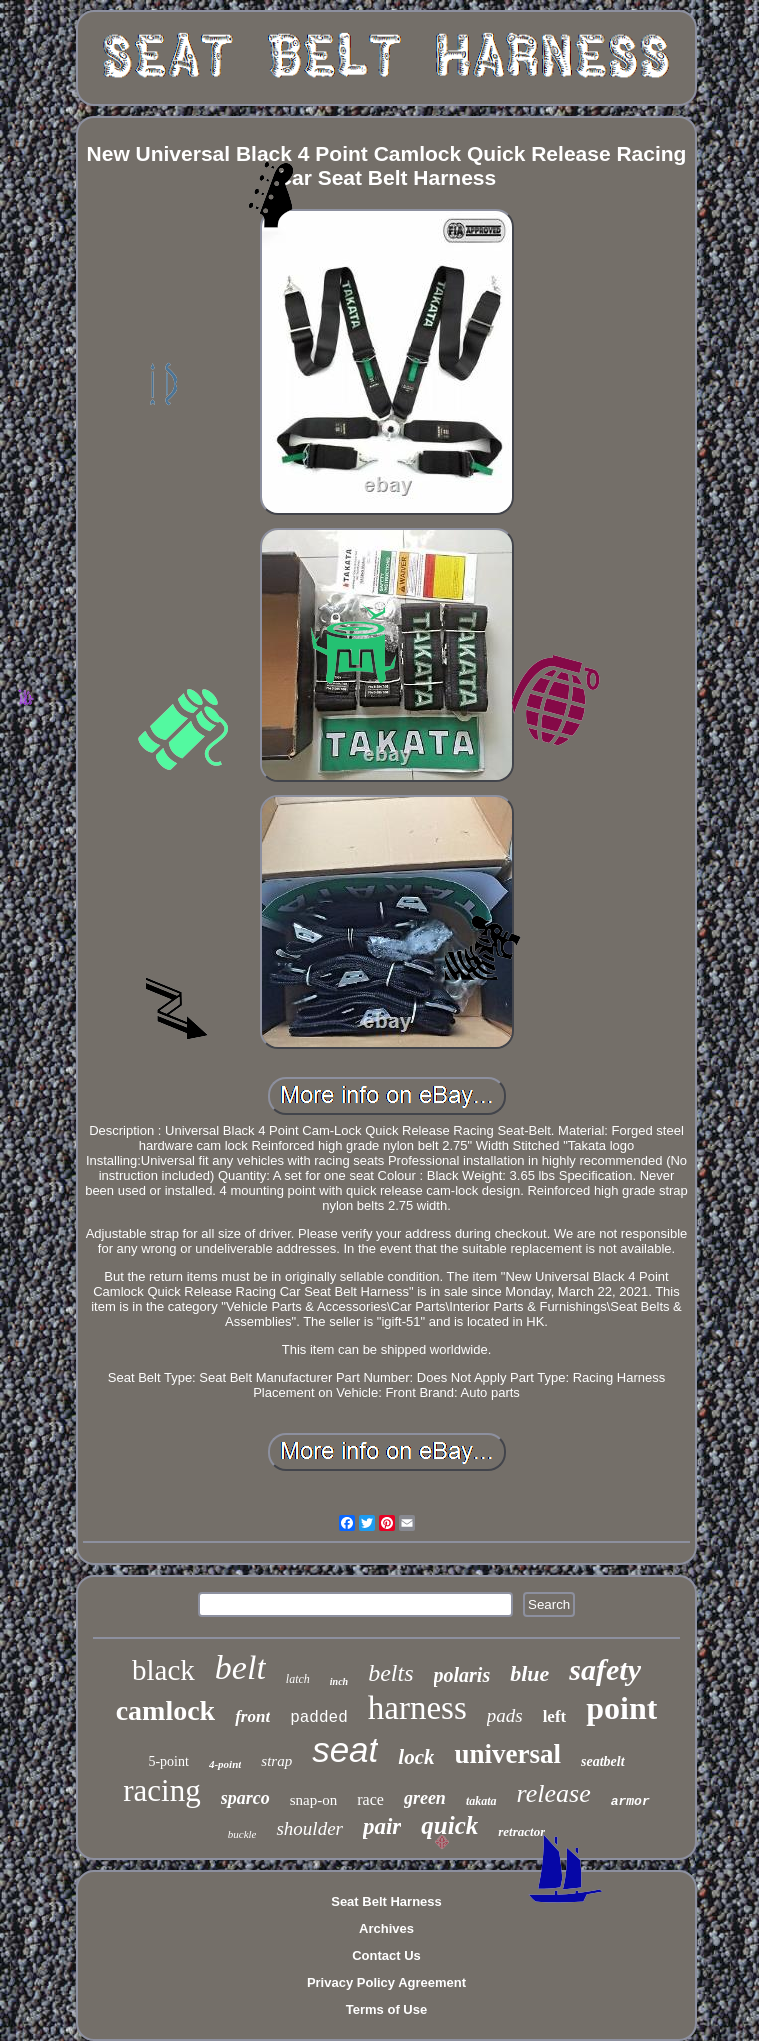 Image resolution: width=759 pixels, height=2041 pixels. I want to click on select grenade weapon or explosive item, so click(553, 699).